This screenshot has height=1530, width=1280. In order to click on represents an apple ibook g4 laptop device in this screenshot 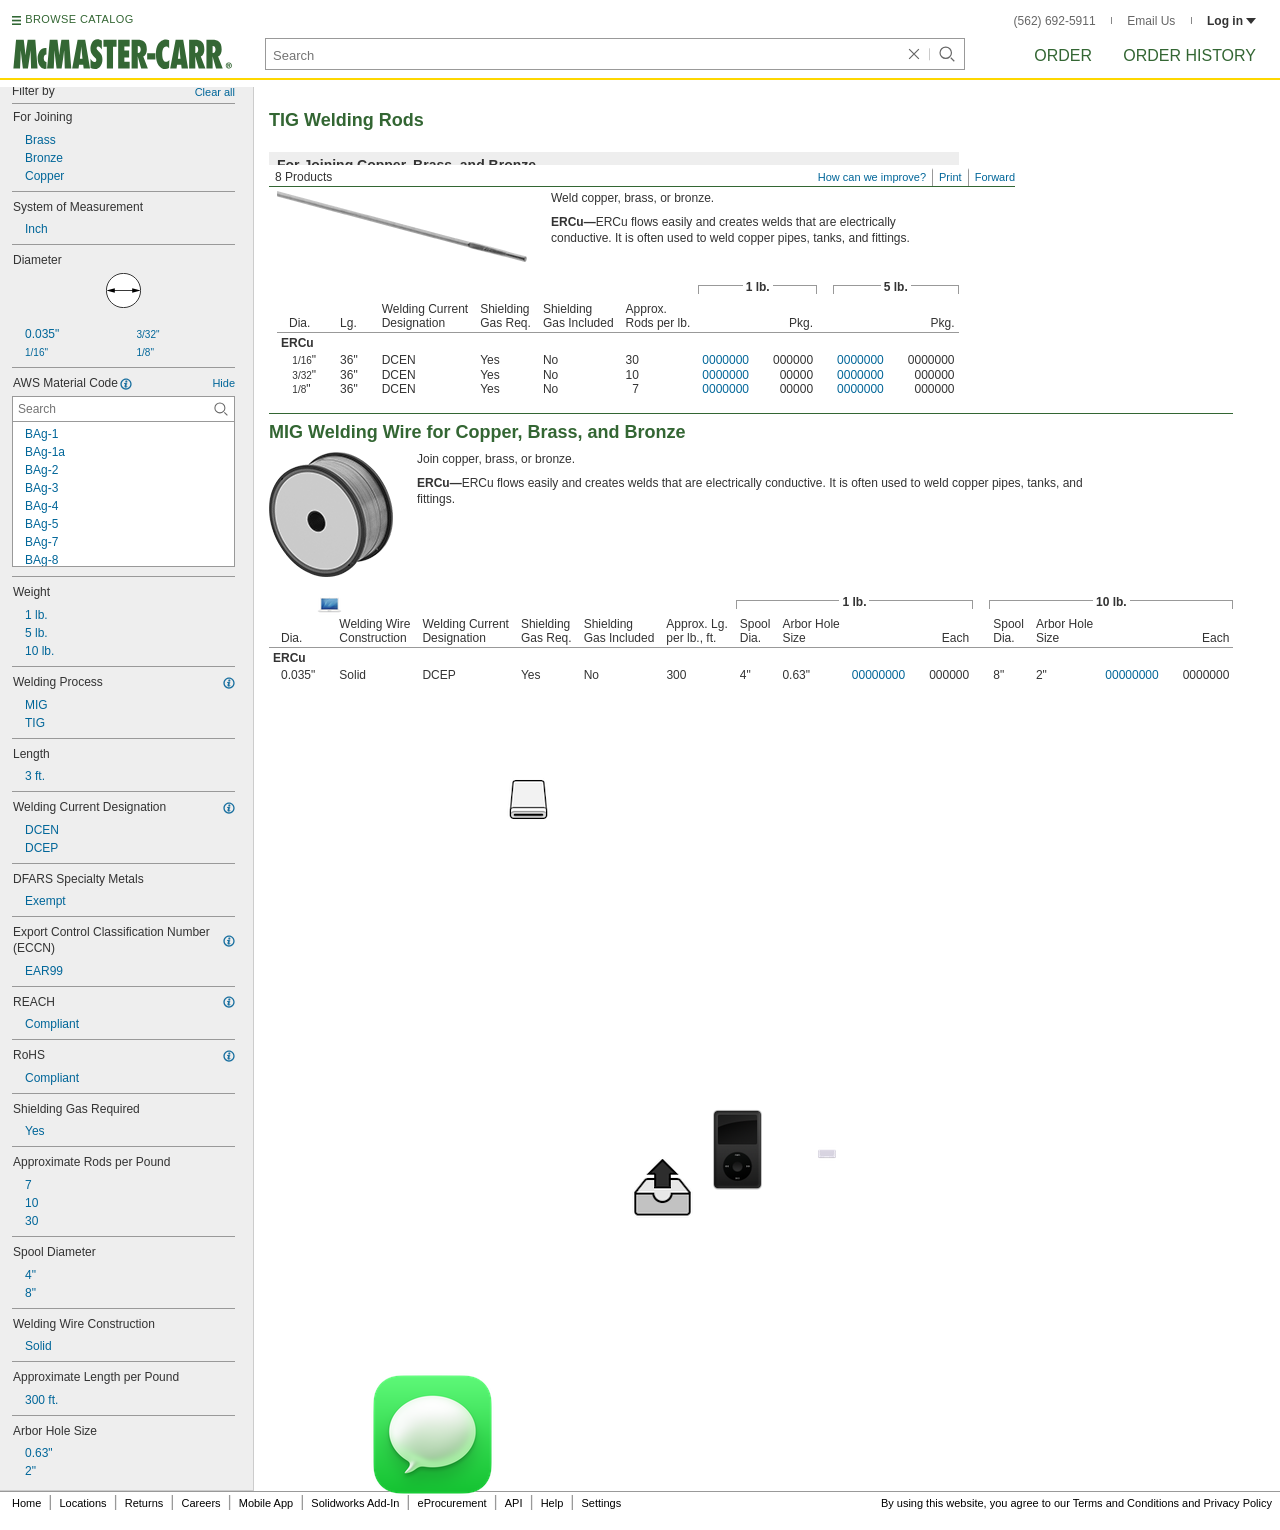, I will do `click(329, 604)`.